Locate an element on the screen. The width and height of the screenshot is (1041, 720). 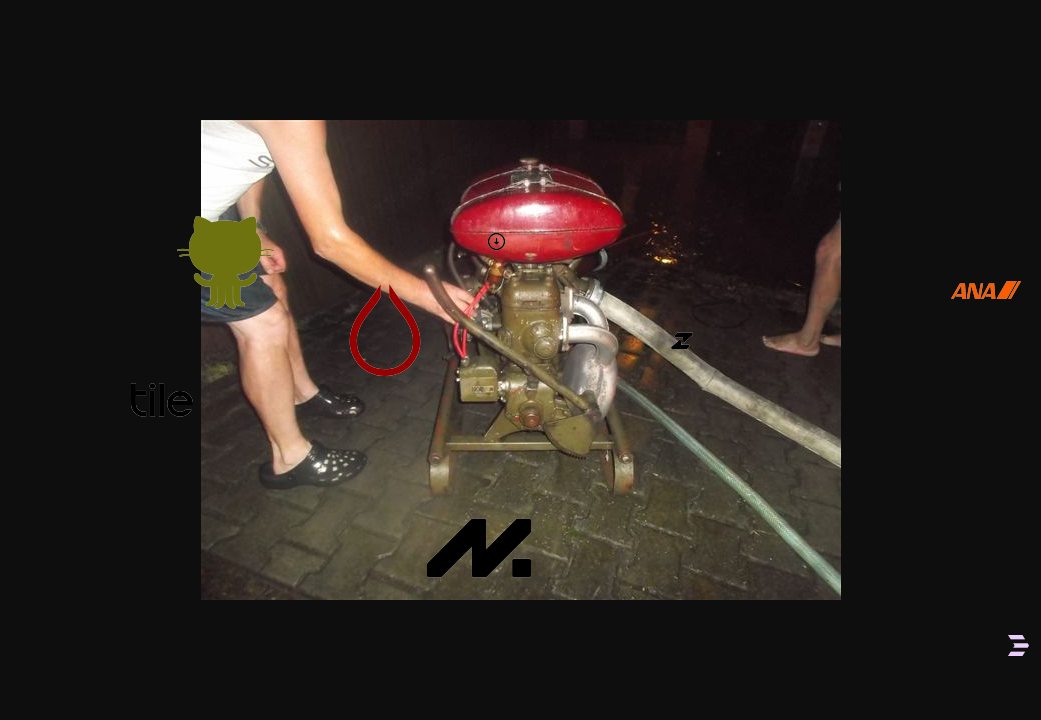
open the Tile app to locate your items is located at coordinates (162, 400).